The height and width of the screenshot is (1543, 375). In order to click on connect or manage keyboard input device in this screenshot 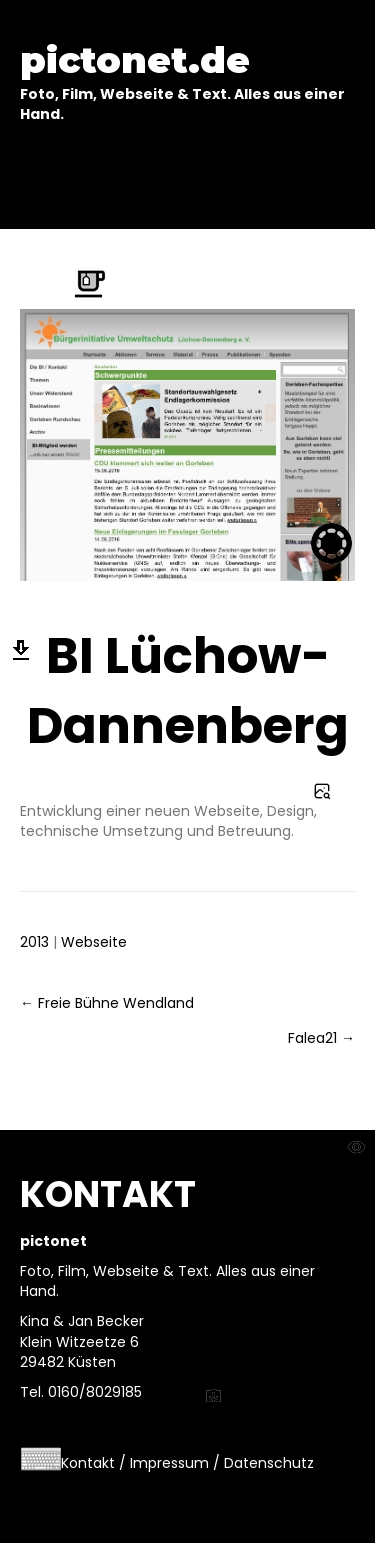, I will do `click(41, 1459)`.